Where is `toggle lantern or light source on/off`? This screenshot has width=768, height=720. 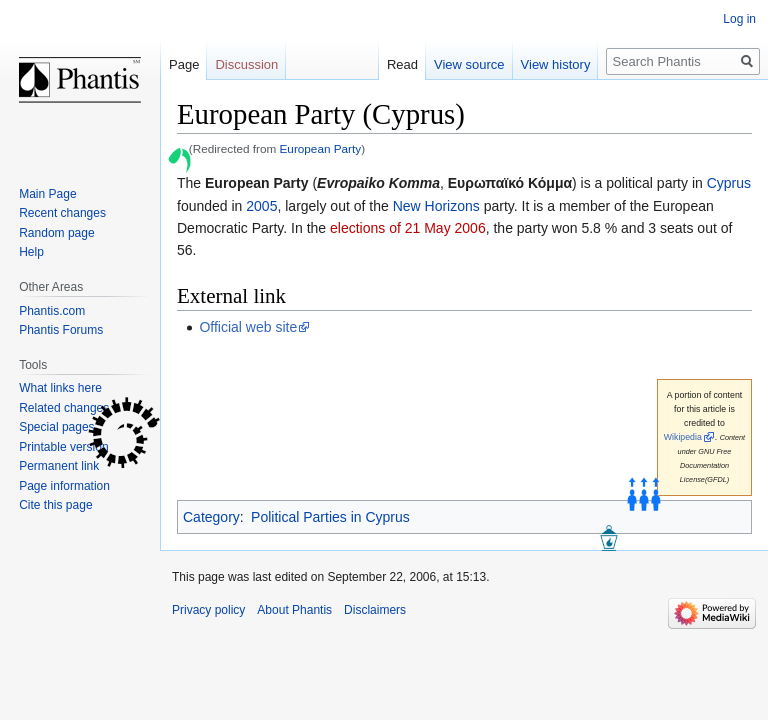 toggle lantern or light source on/off is located at coordinates (609, 538).